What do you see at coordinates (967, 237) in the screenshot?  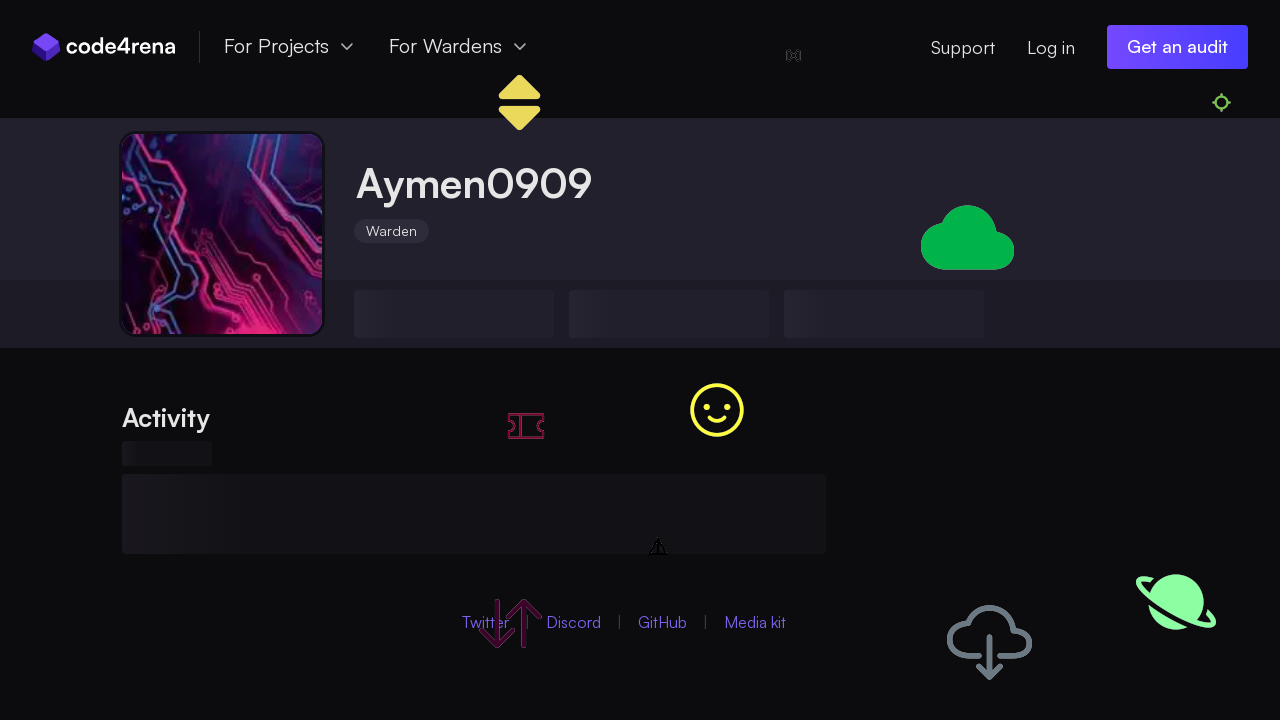 I see `access cloud storage` at bounding box center [967, 237].